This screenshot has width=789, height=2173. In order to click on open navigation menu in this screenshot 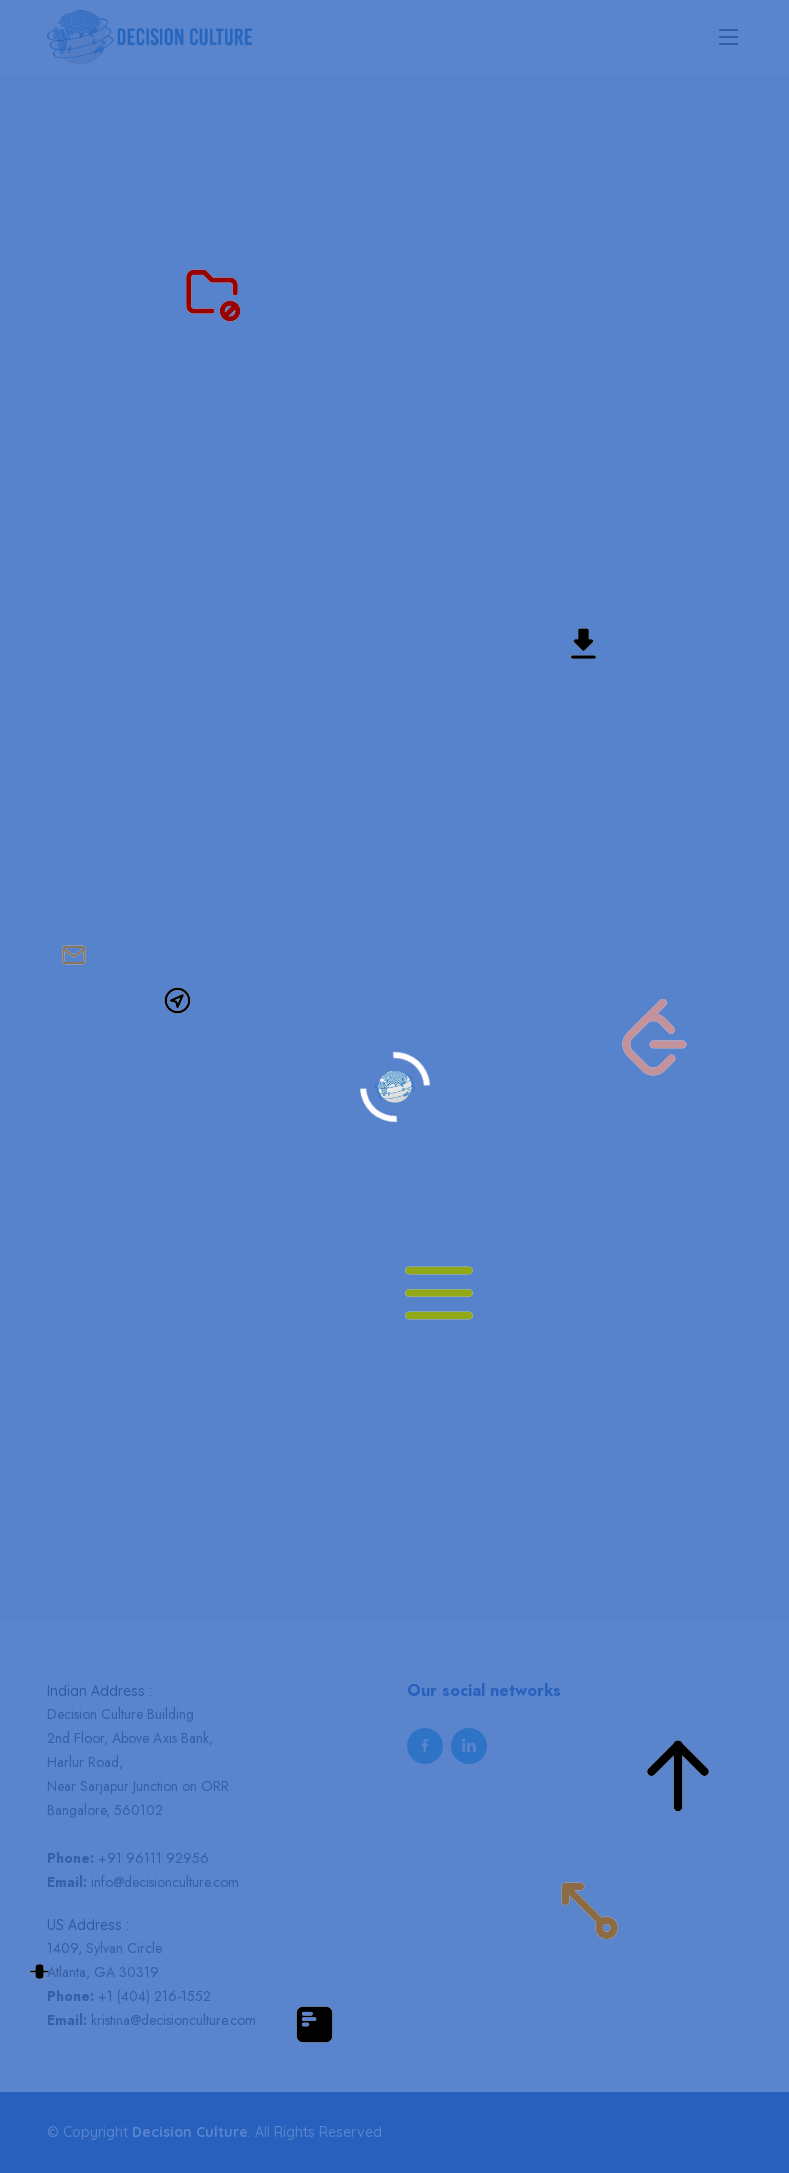, I will do `click(439, 1293)`.